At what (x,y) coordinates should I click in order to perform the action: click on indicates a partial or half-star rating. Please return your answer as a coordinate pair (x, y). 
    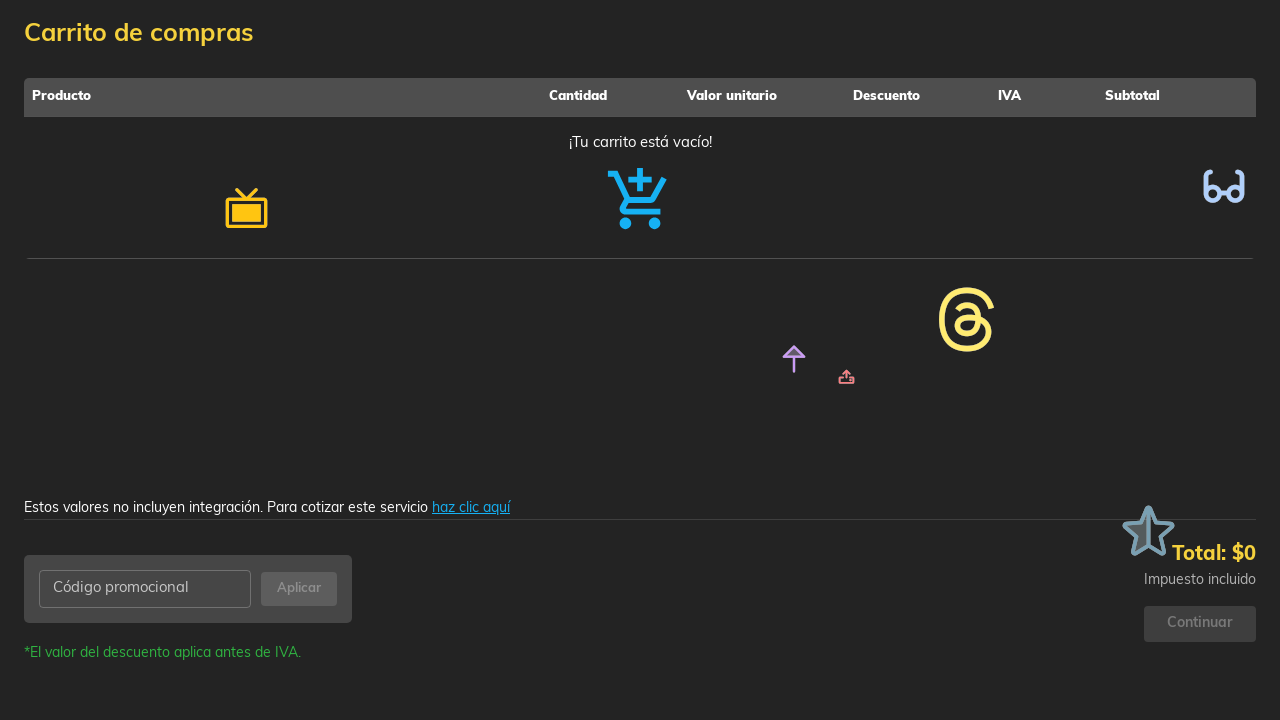
    Looking at the image, I should click on (1148, 531).